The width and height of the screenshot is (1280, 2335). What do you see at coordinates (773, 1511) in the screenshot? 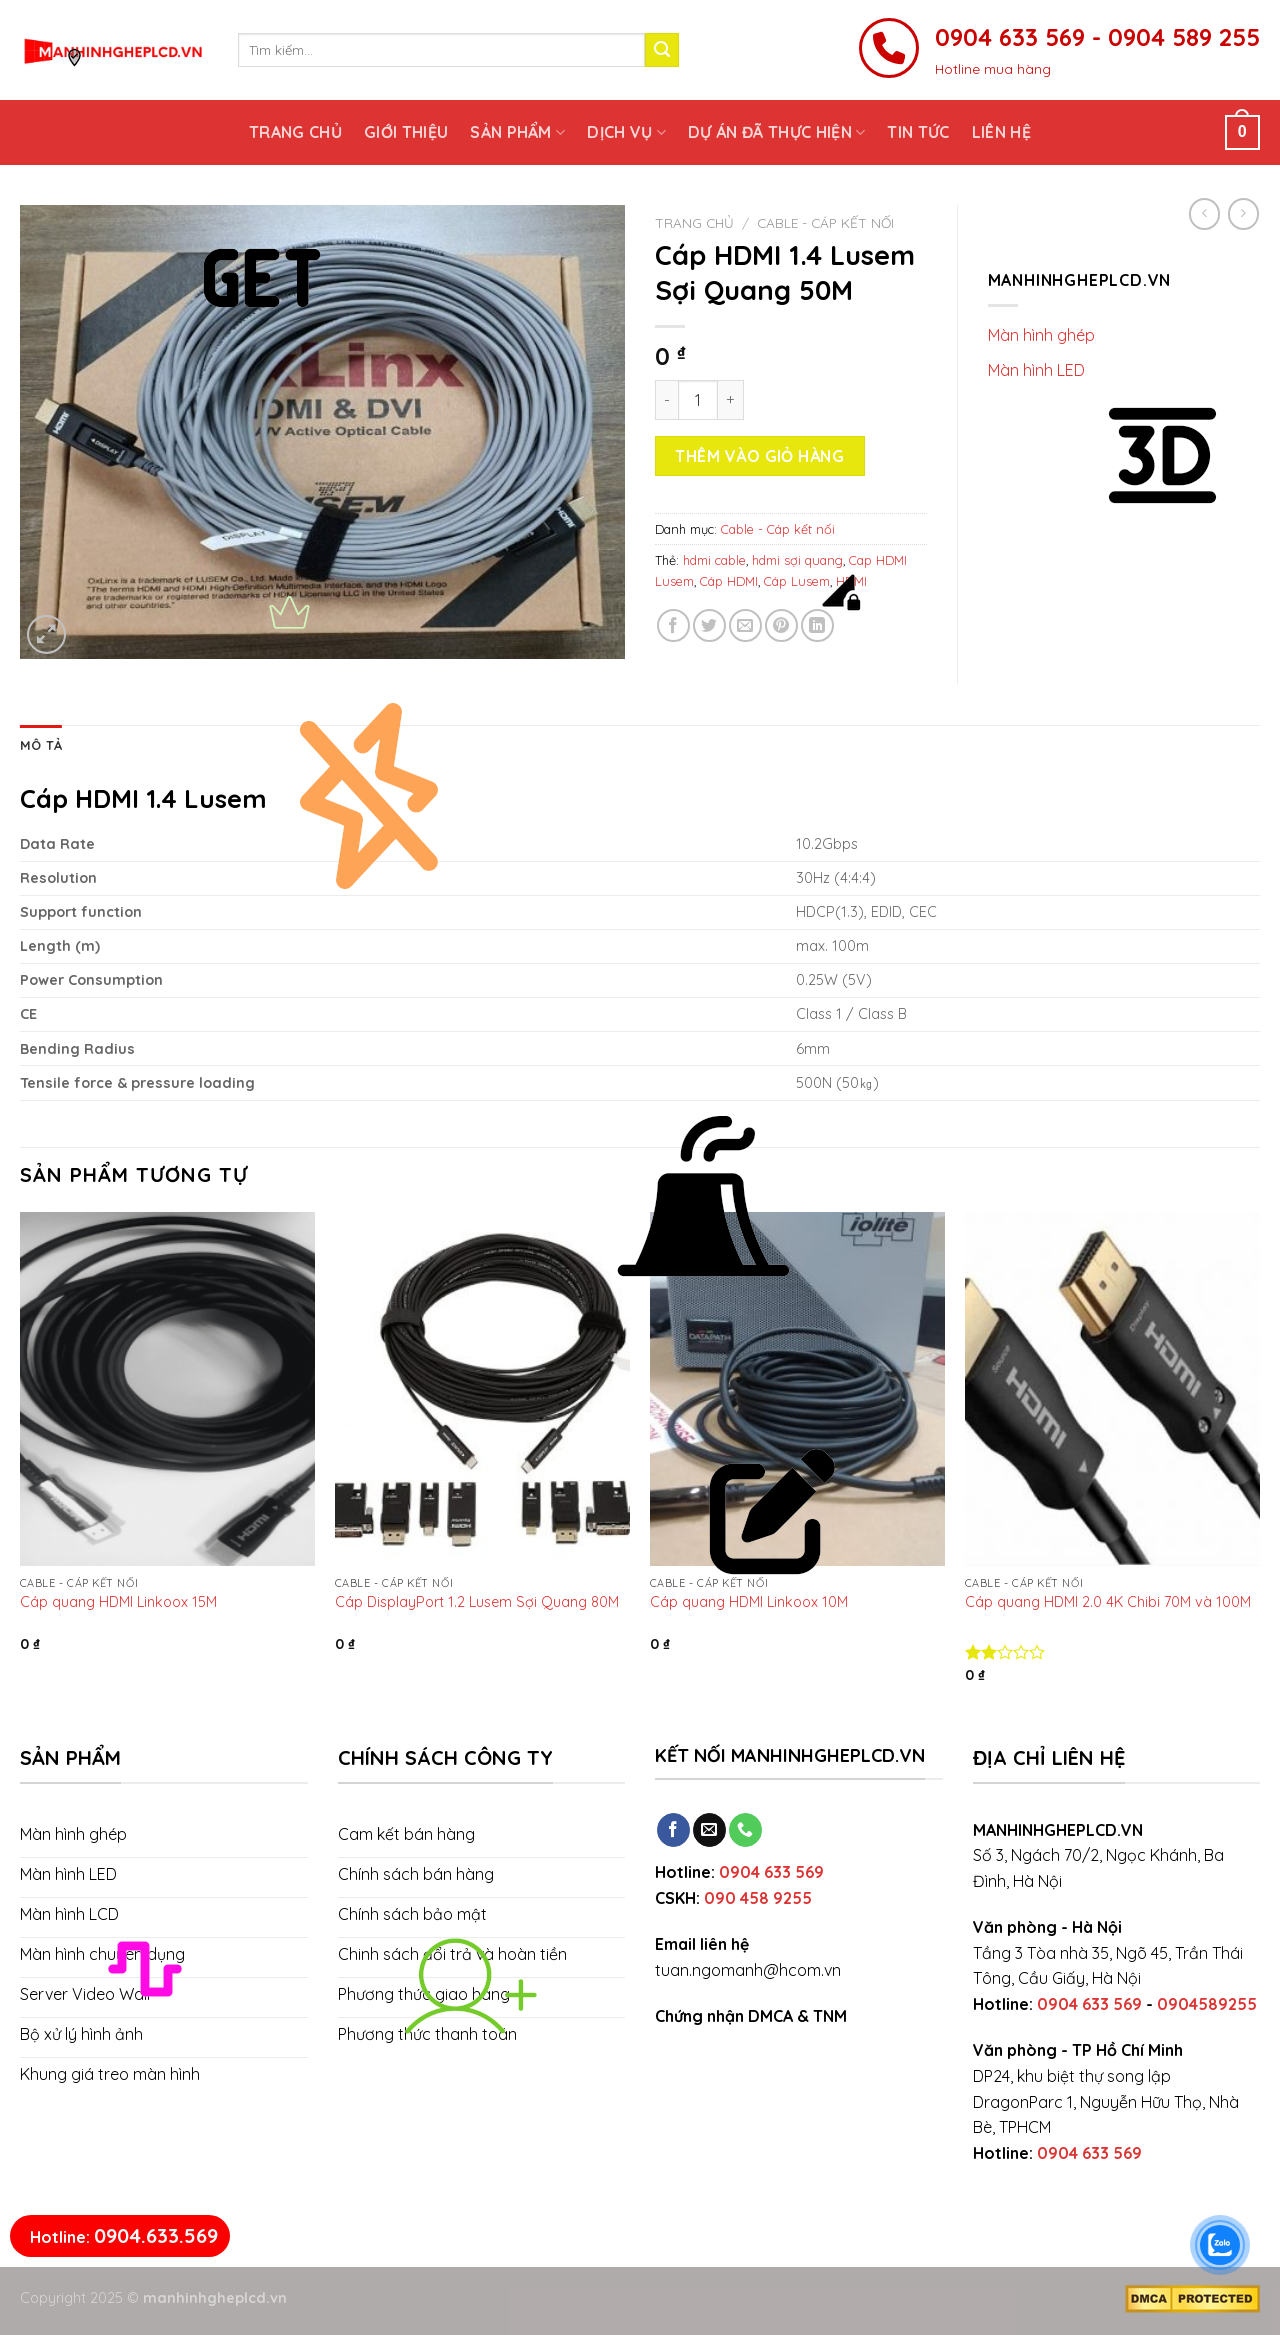
I see `edit or modify content` at bounding box center [773, 1511].